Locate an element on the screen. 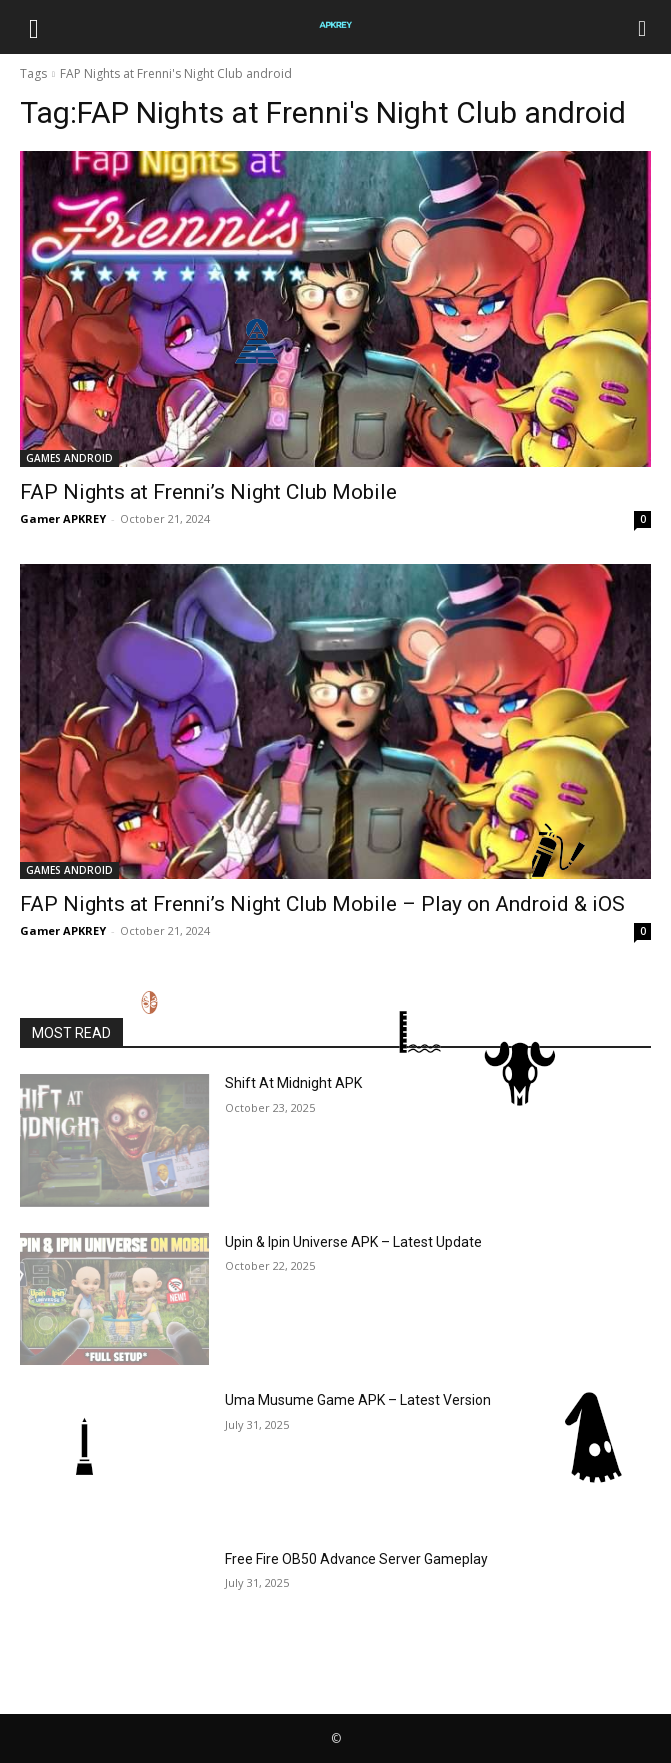  indicates a monument or landmark location is located at coordinates (84, 1446).